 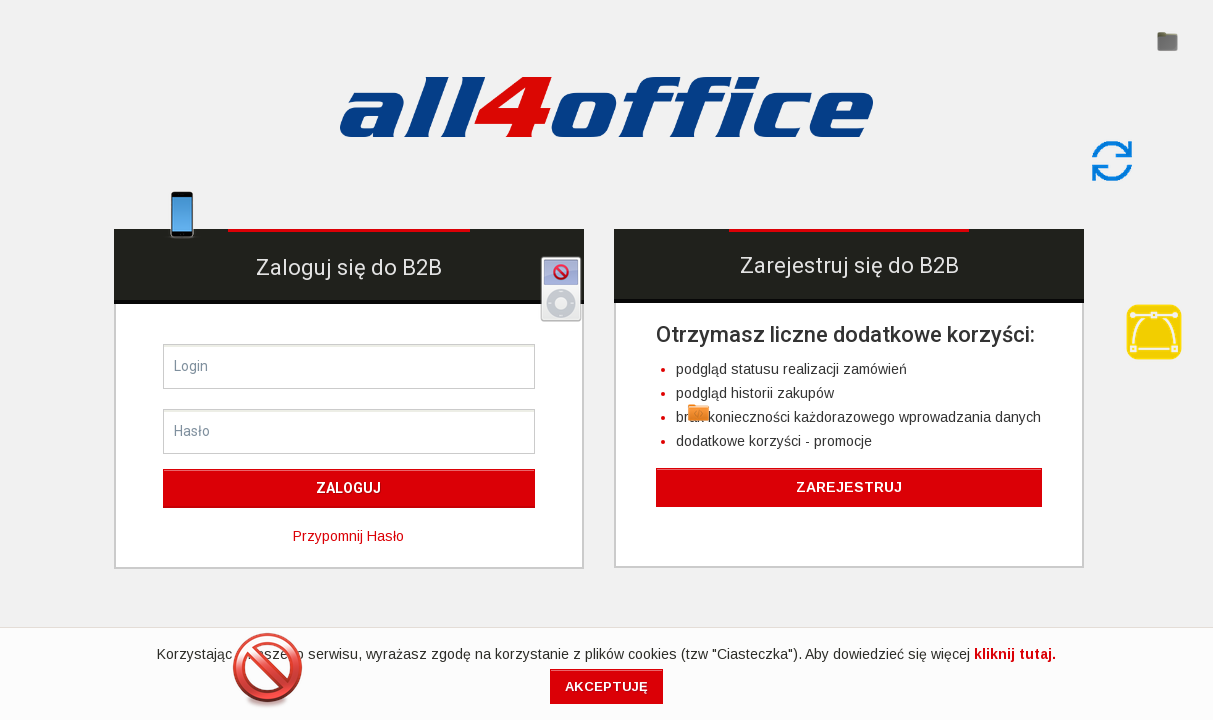 What do you see at coordinates (698, 412) in the screenshot?
I see `open folder containing code or development files` at bounding box center [698, 412].